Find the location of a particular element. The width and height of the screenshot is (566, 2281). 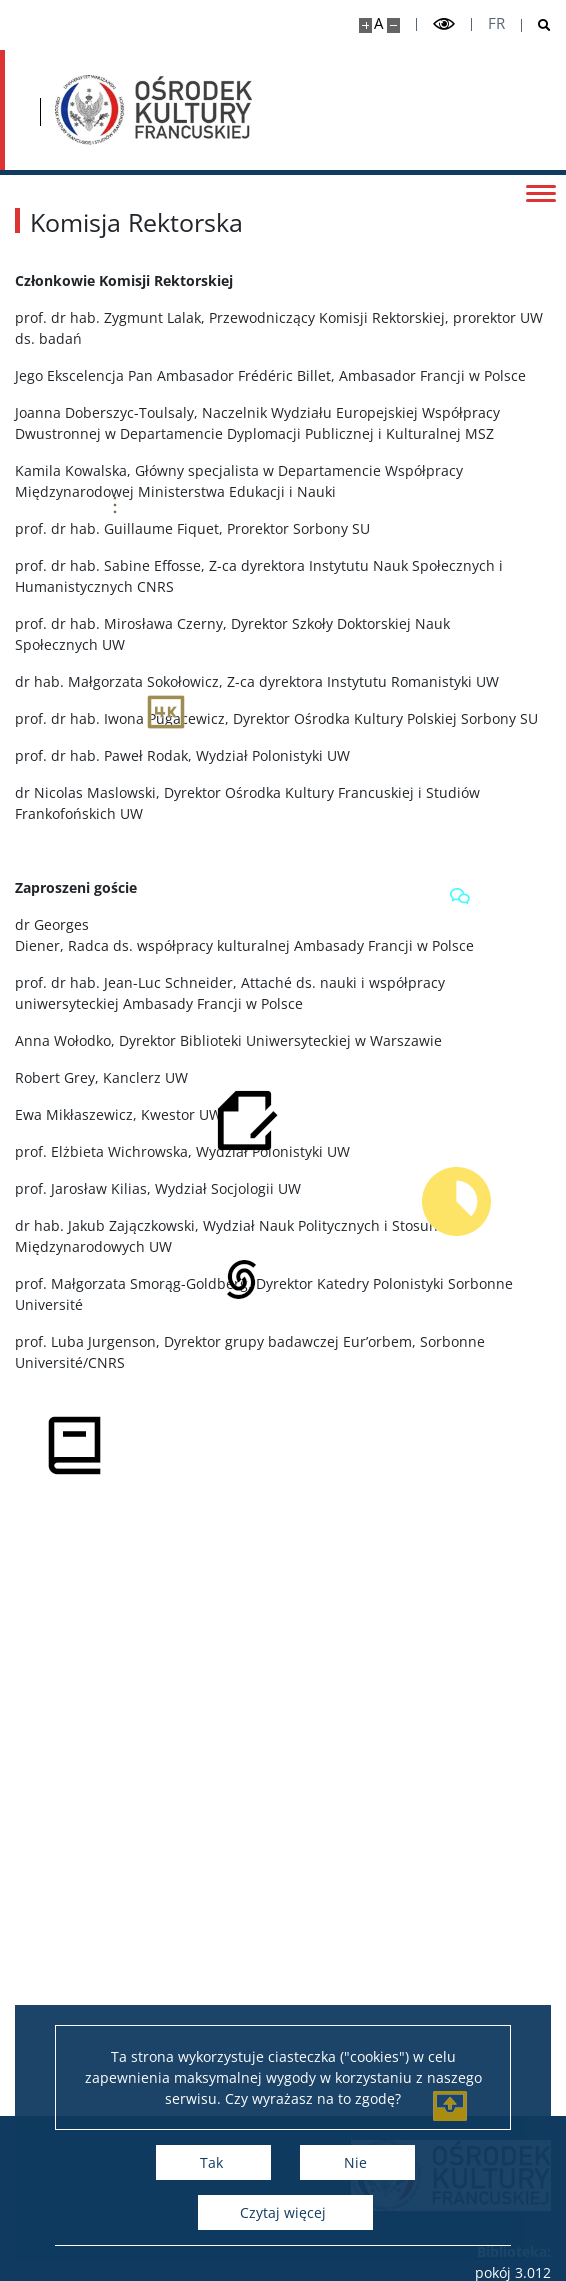

export or upload a file is located at coordinates (450, 2106).